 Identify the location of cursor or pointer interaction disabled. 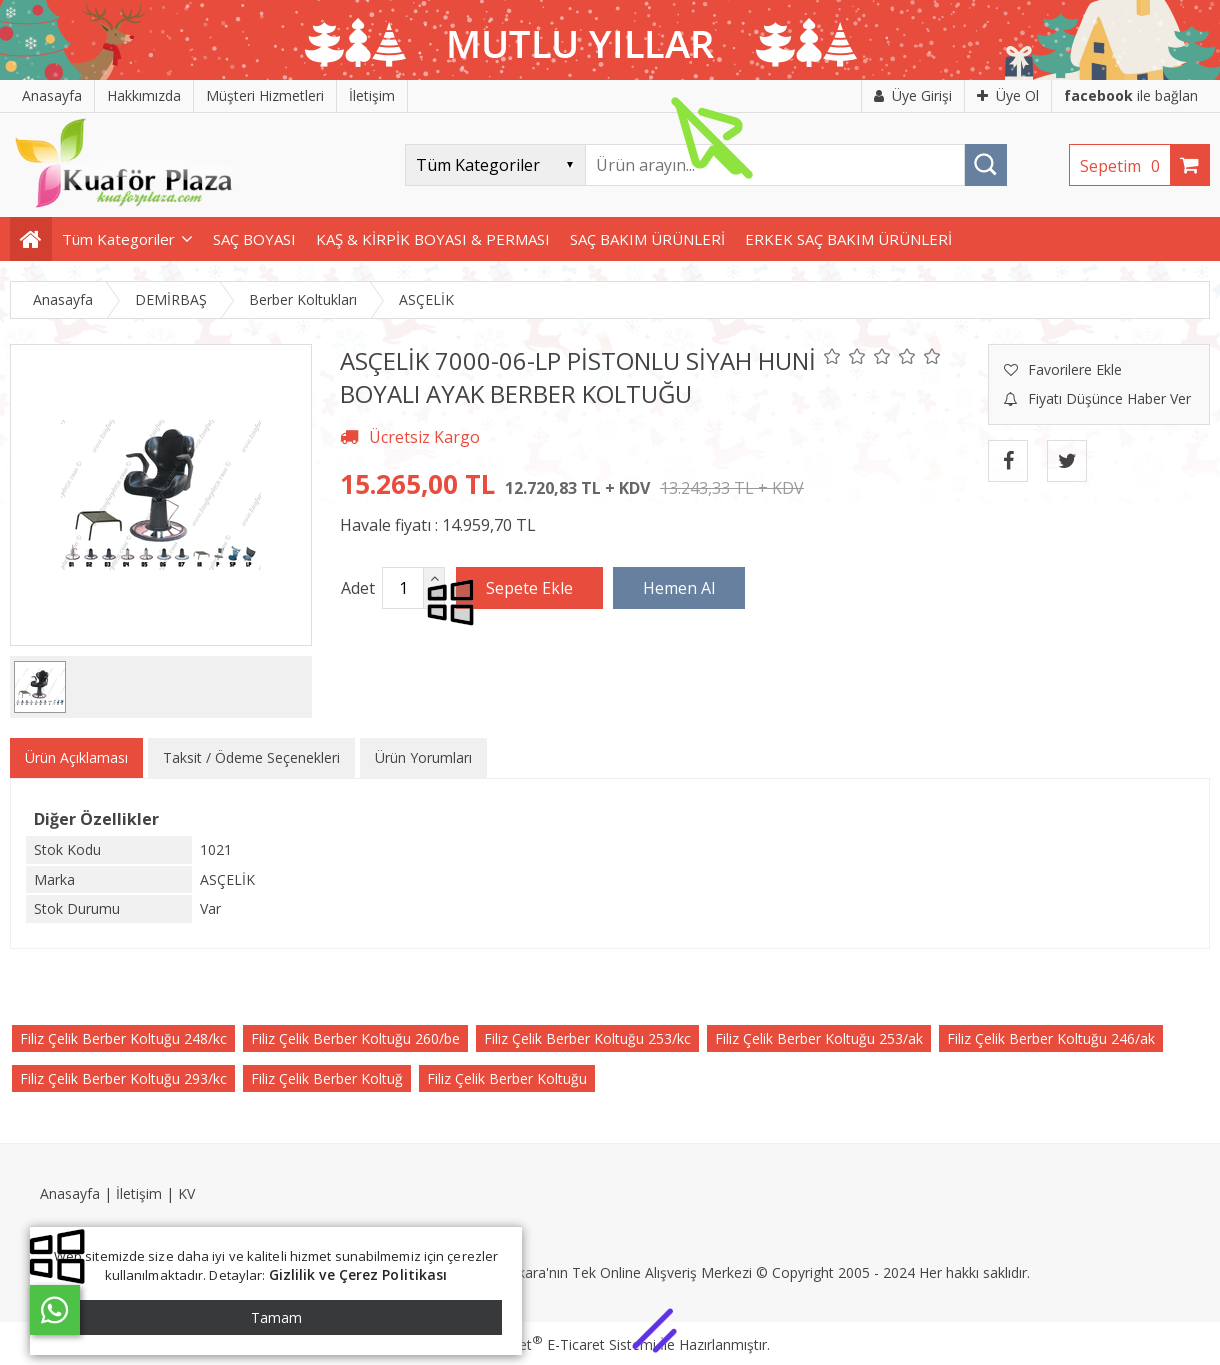
(712, 138).